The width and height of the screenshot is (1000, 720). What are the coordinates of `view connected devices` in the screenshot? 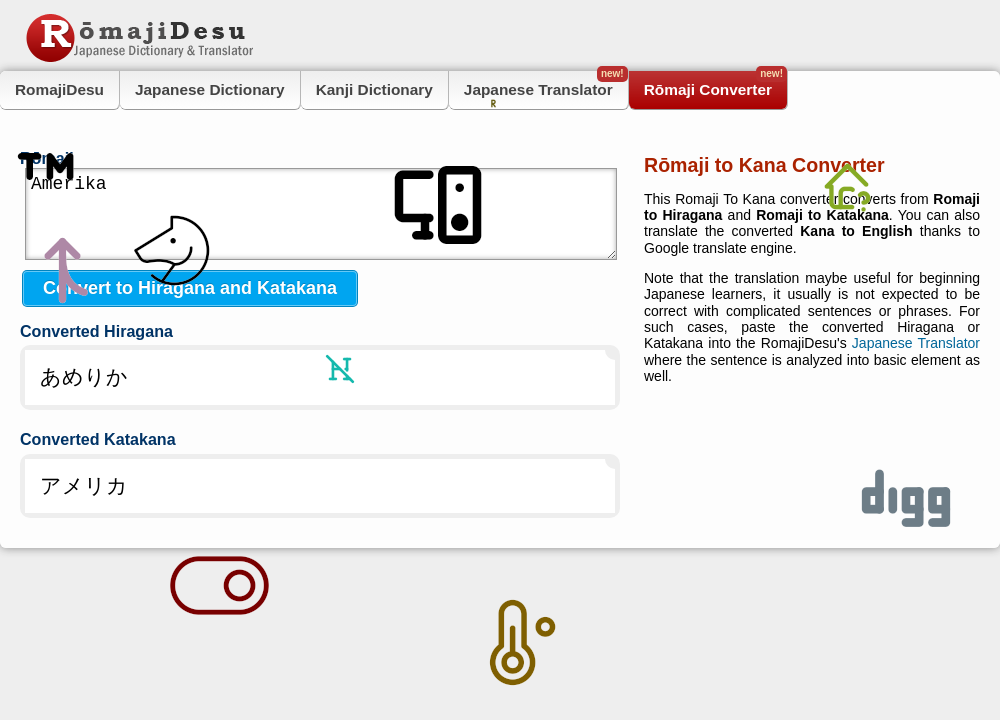 It's located at (438, 205).